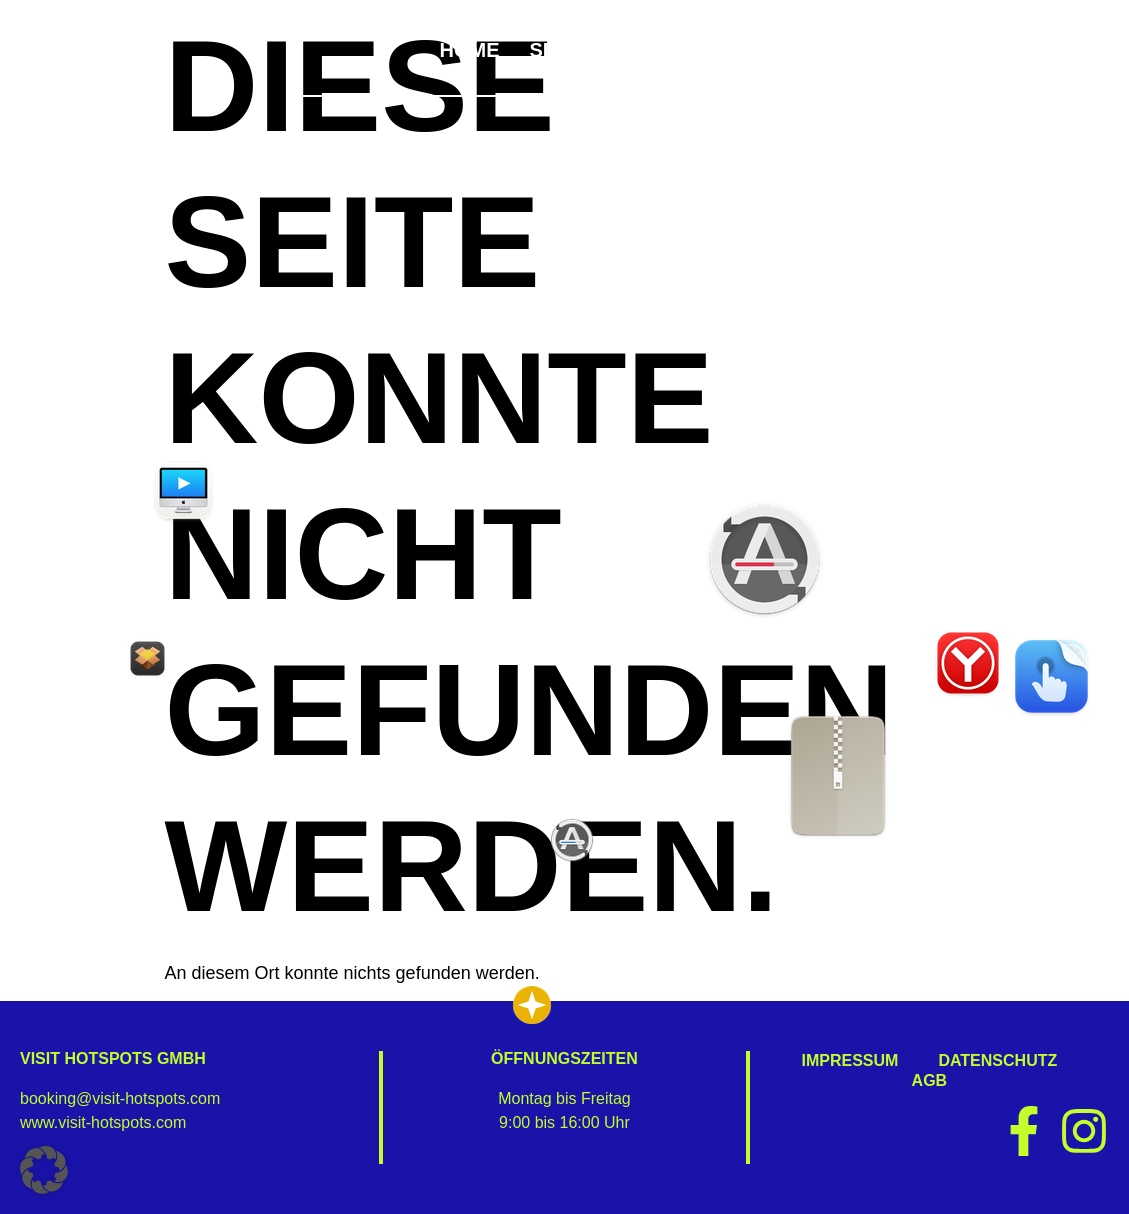 The height and width of the screenshot is (1214, 1129). What do you see at coordinates (183, 490) in the screenshot?
I see `open variety slideshow app` at bounding box center [183, 490].